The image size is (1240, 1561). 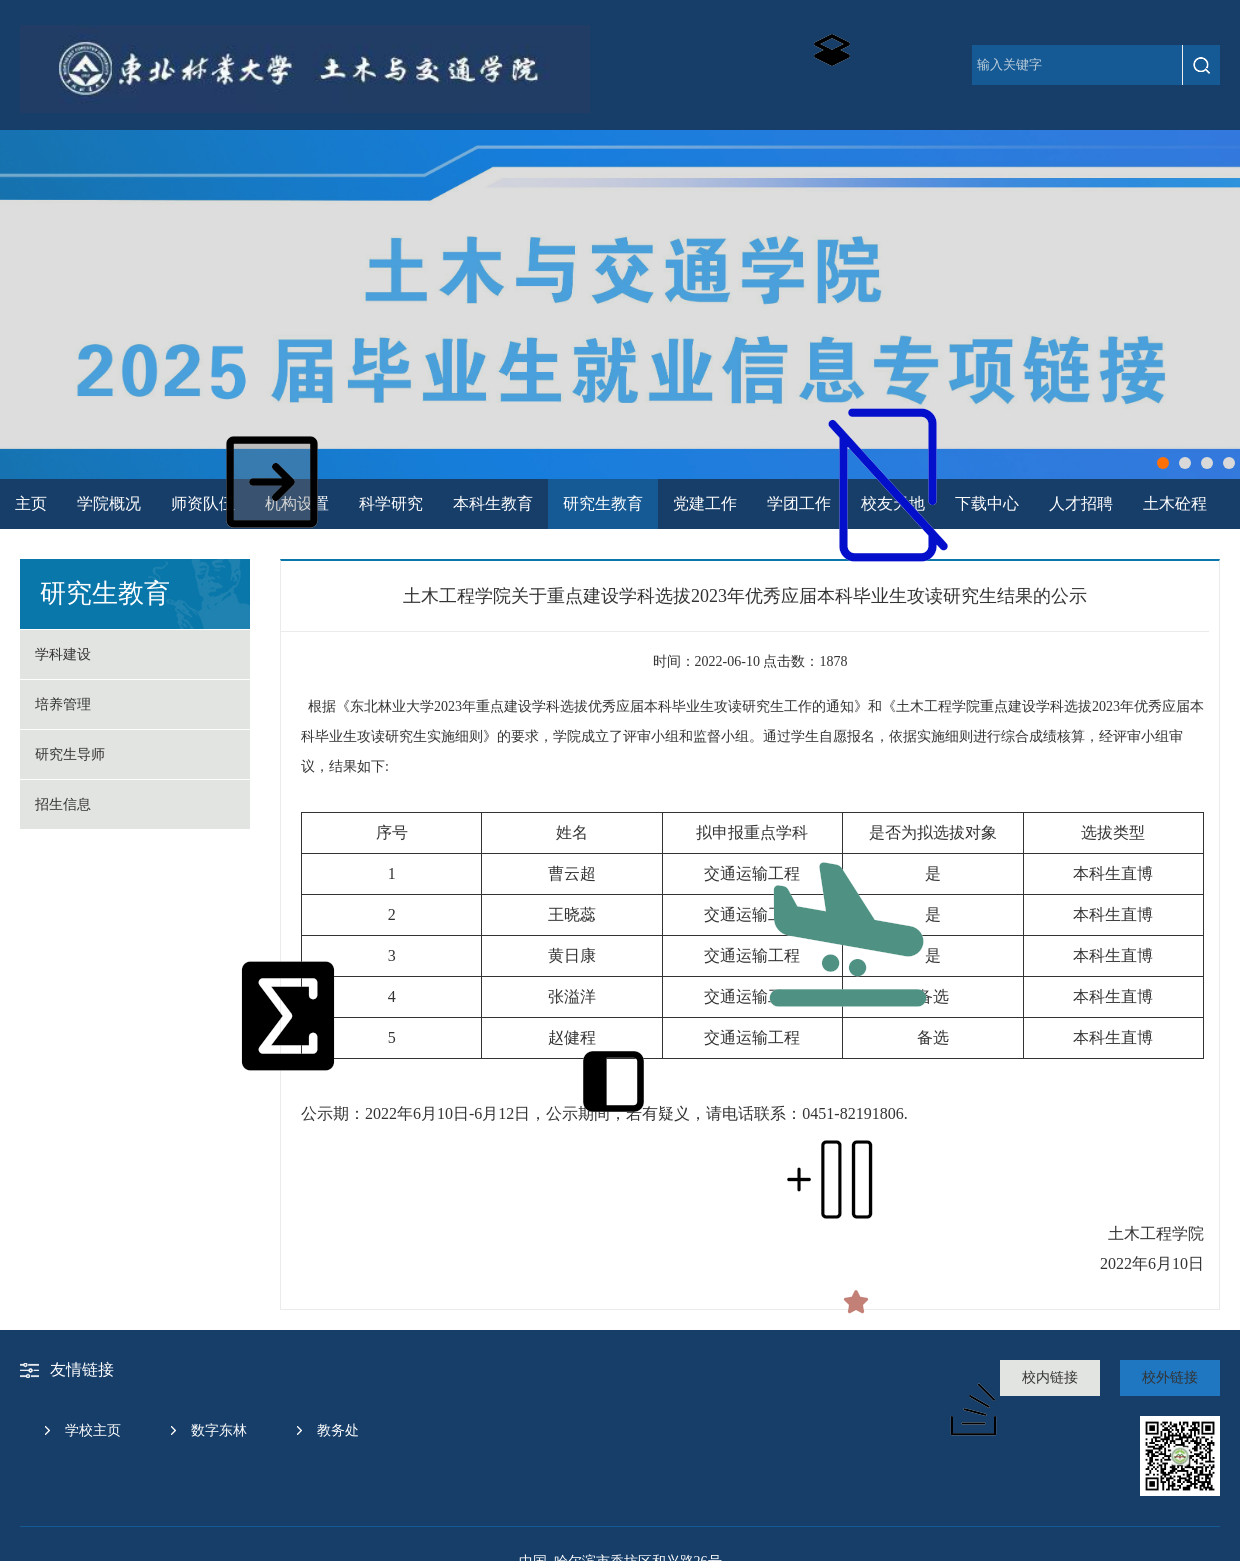 What do you see at coordinates (832, 50) in the screenshot?
I see `send layer backward in the stack` at bounding box center [832, 50].